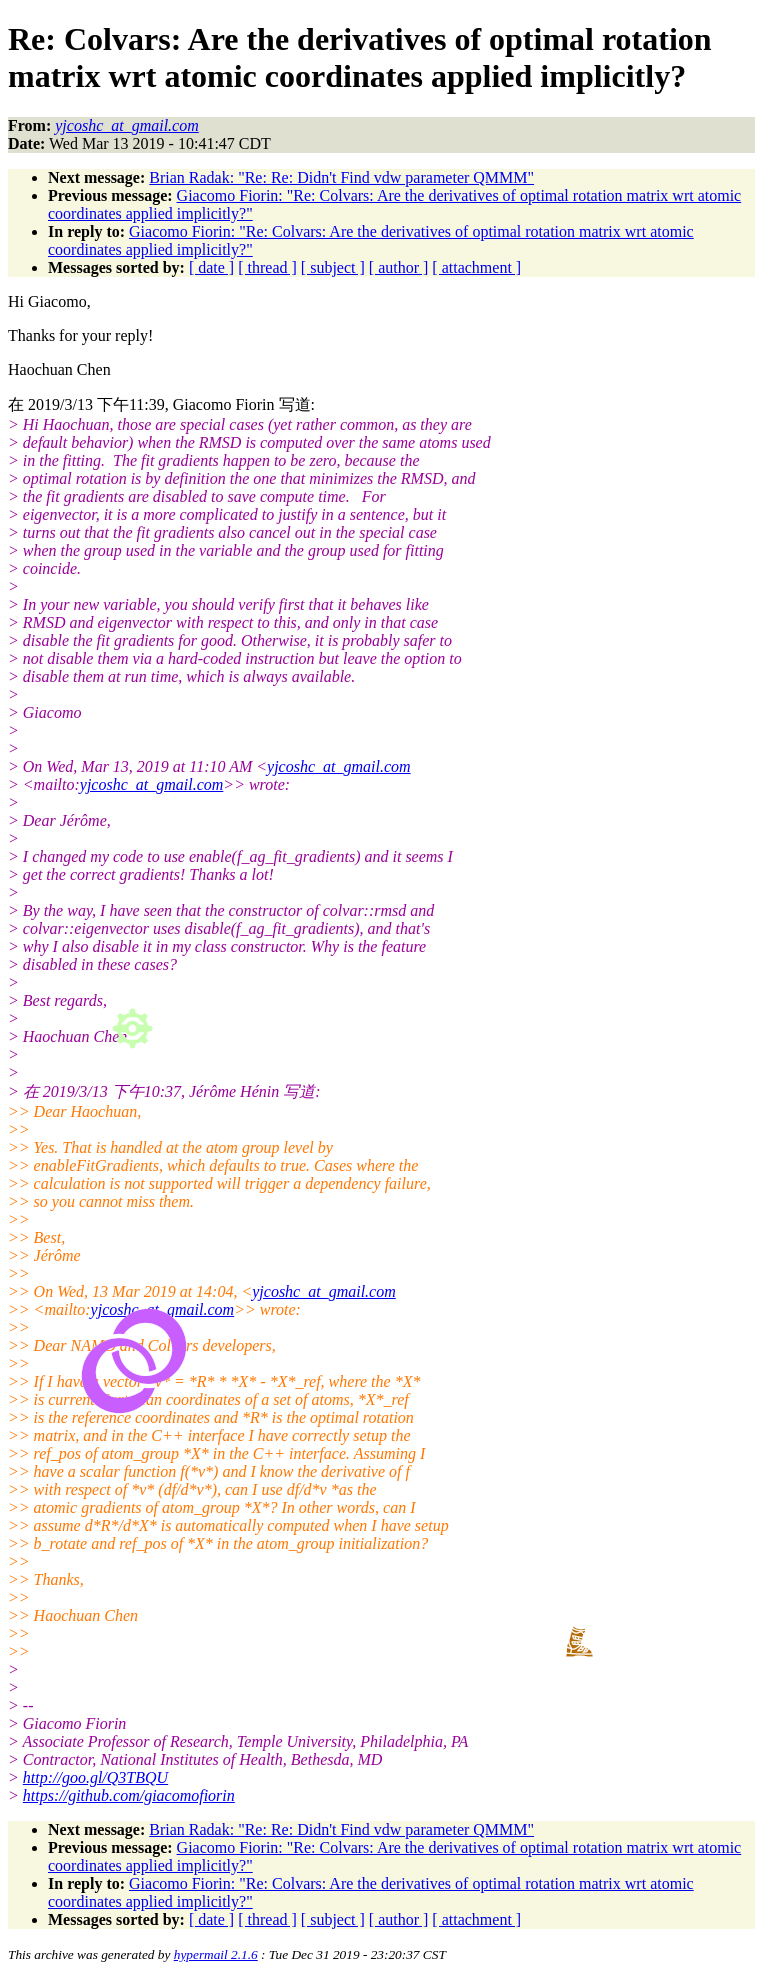 This screenshot has height=1979, width=763. I want to click on access settings or preferences, so click(132, 1028).